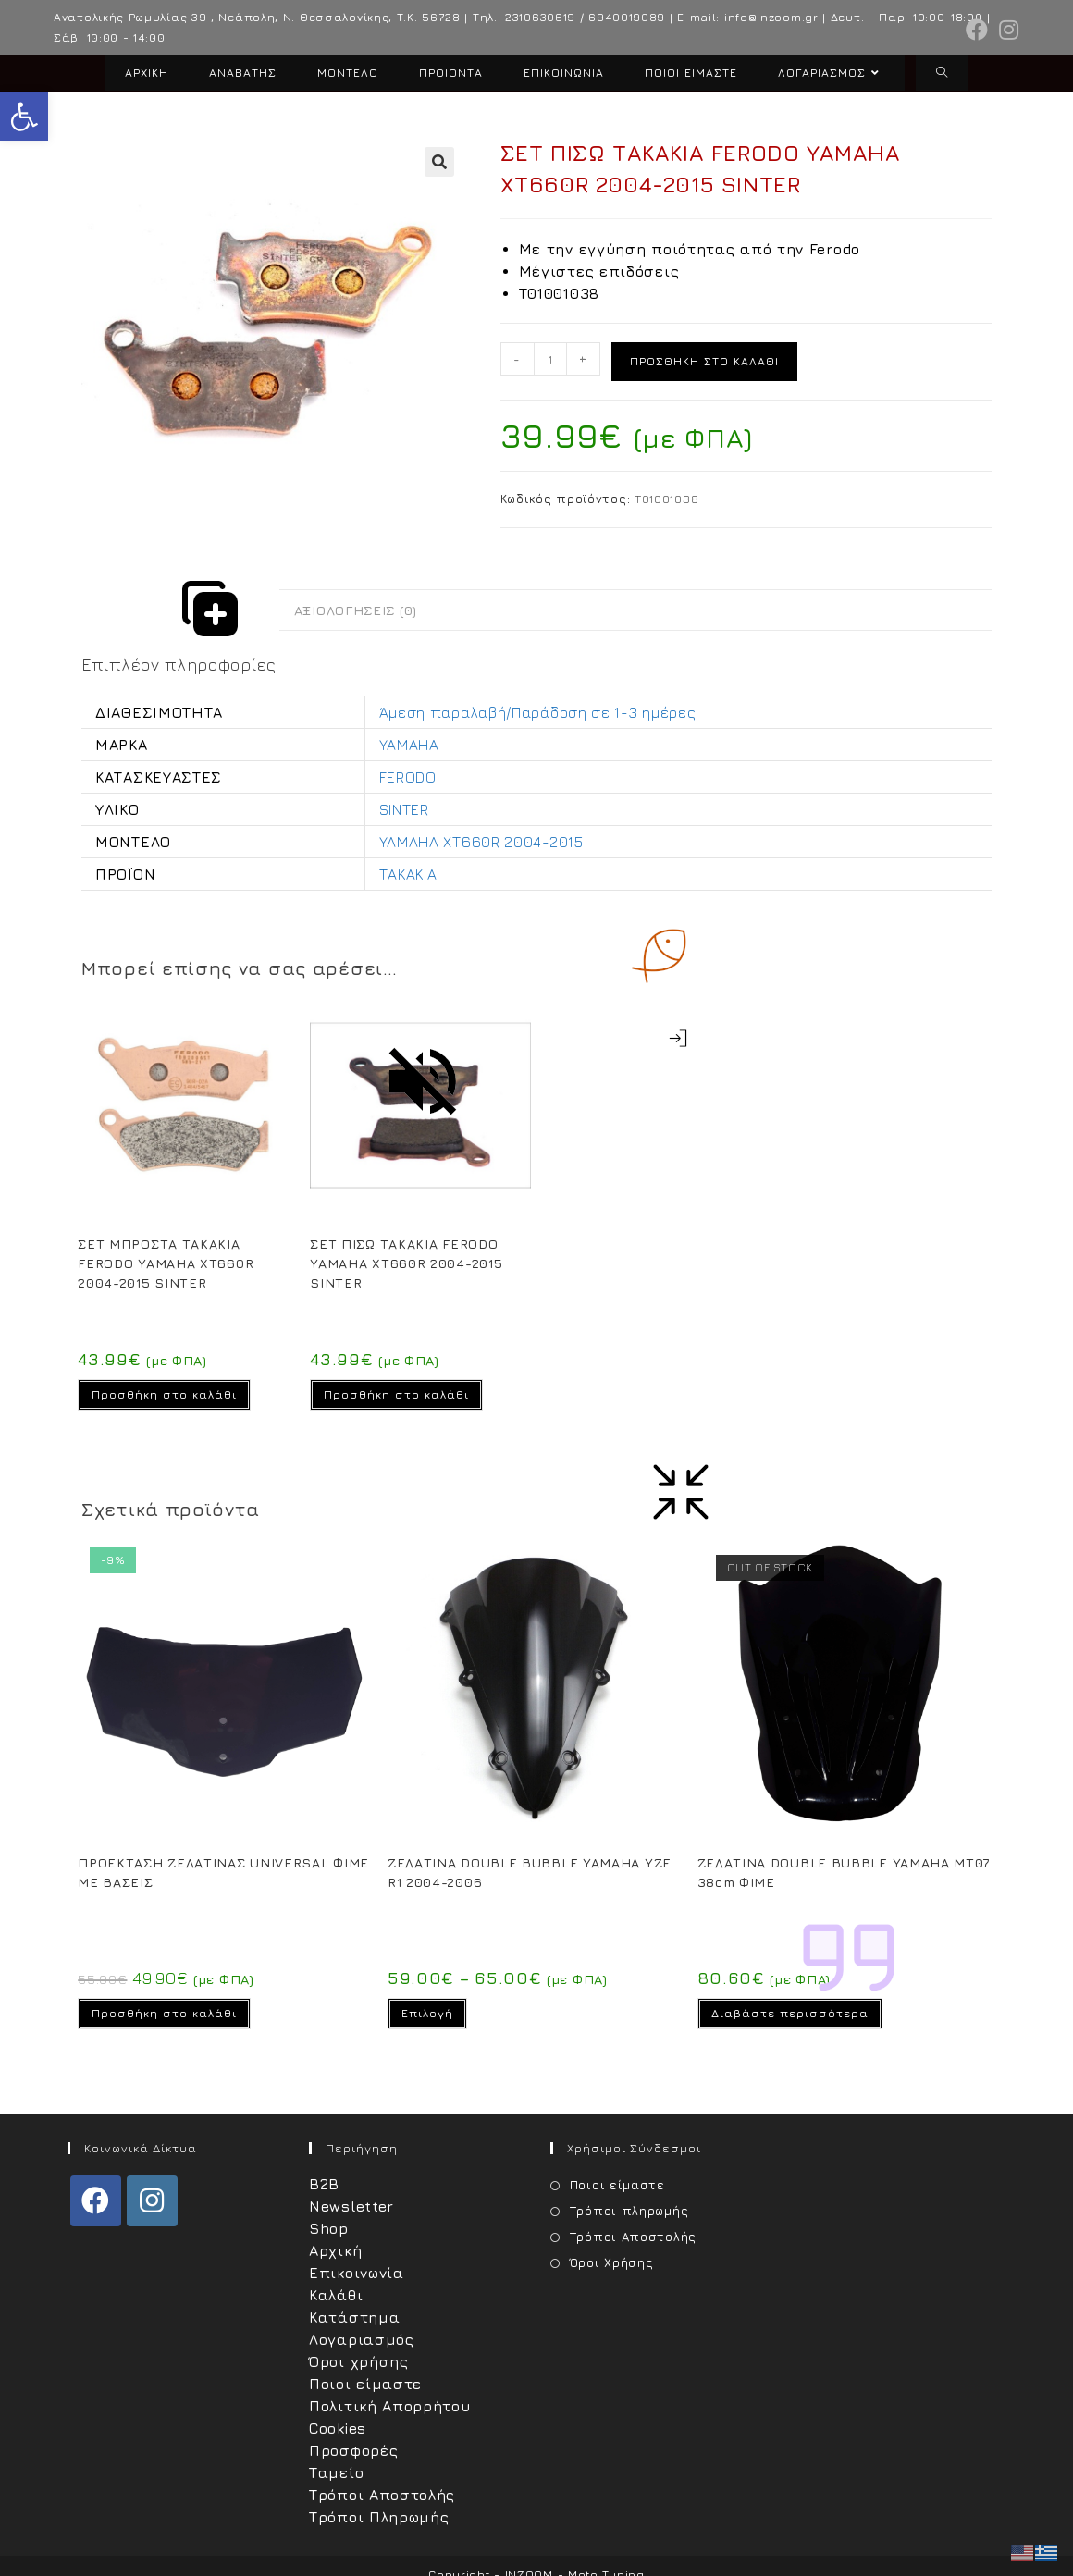  What do you see at coordinates (660, 954) in the screenshot?
I see `access fishing or marine-related features` at bounding box center [660, 954].